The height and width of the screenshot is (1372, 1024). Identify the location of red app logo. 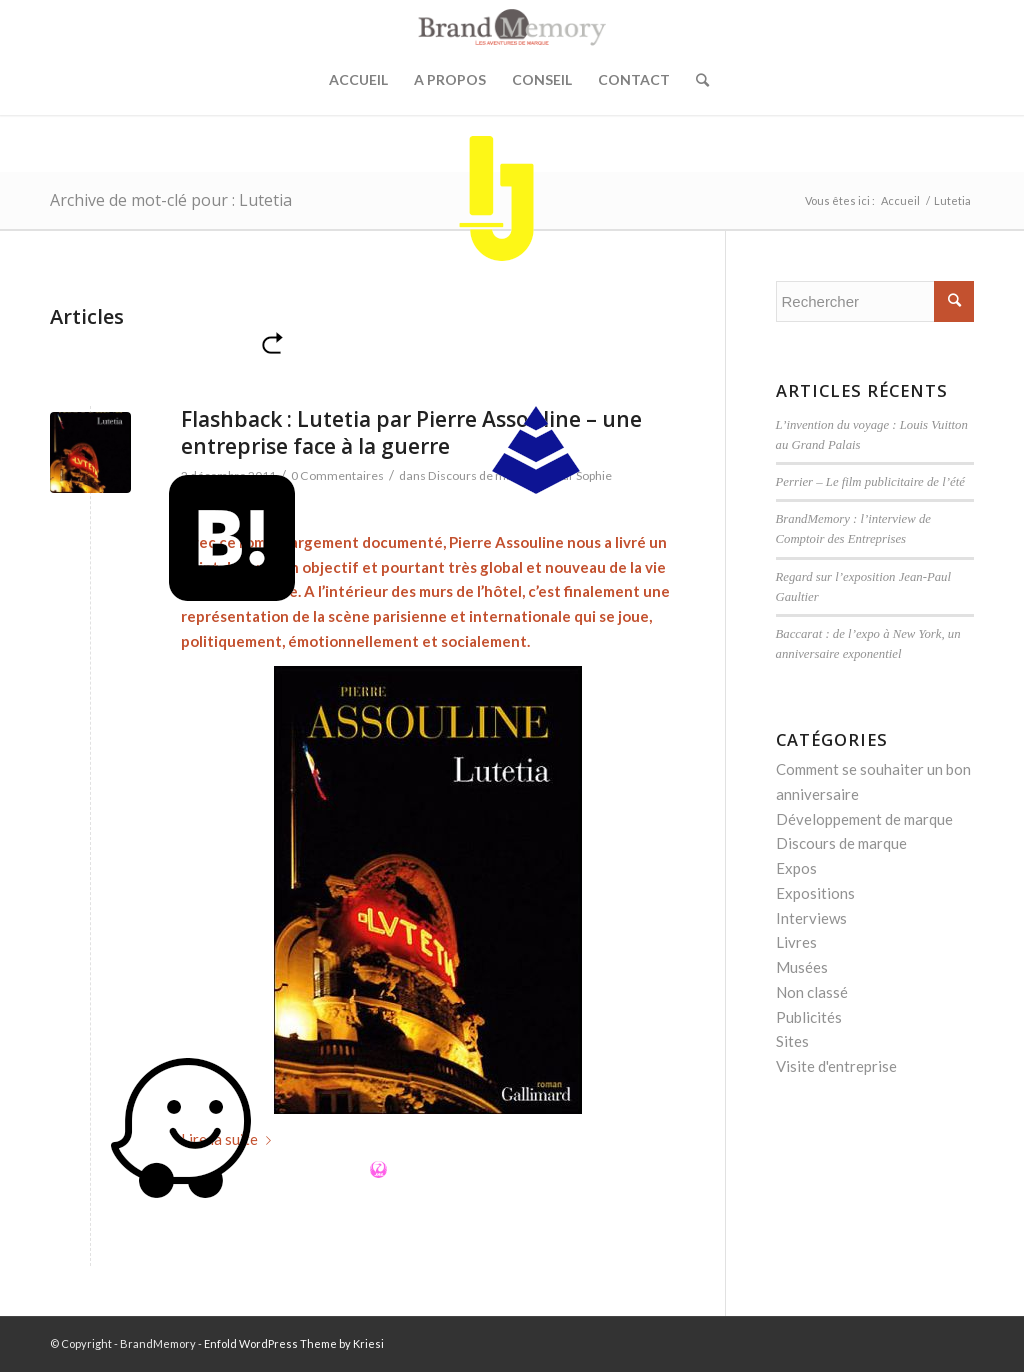
(536, 450).